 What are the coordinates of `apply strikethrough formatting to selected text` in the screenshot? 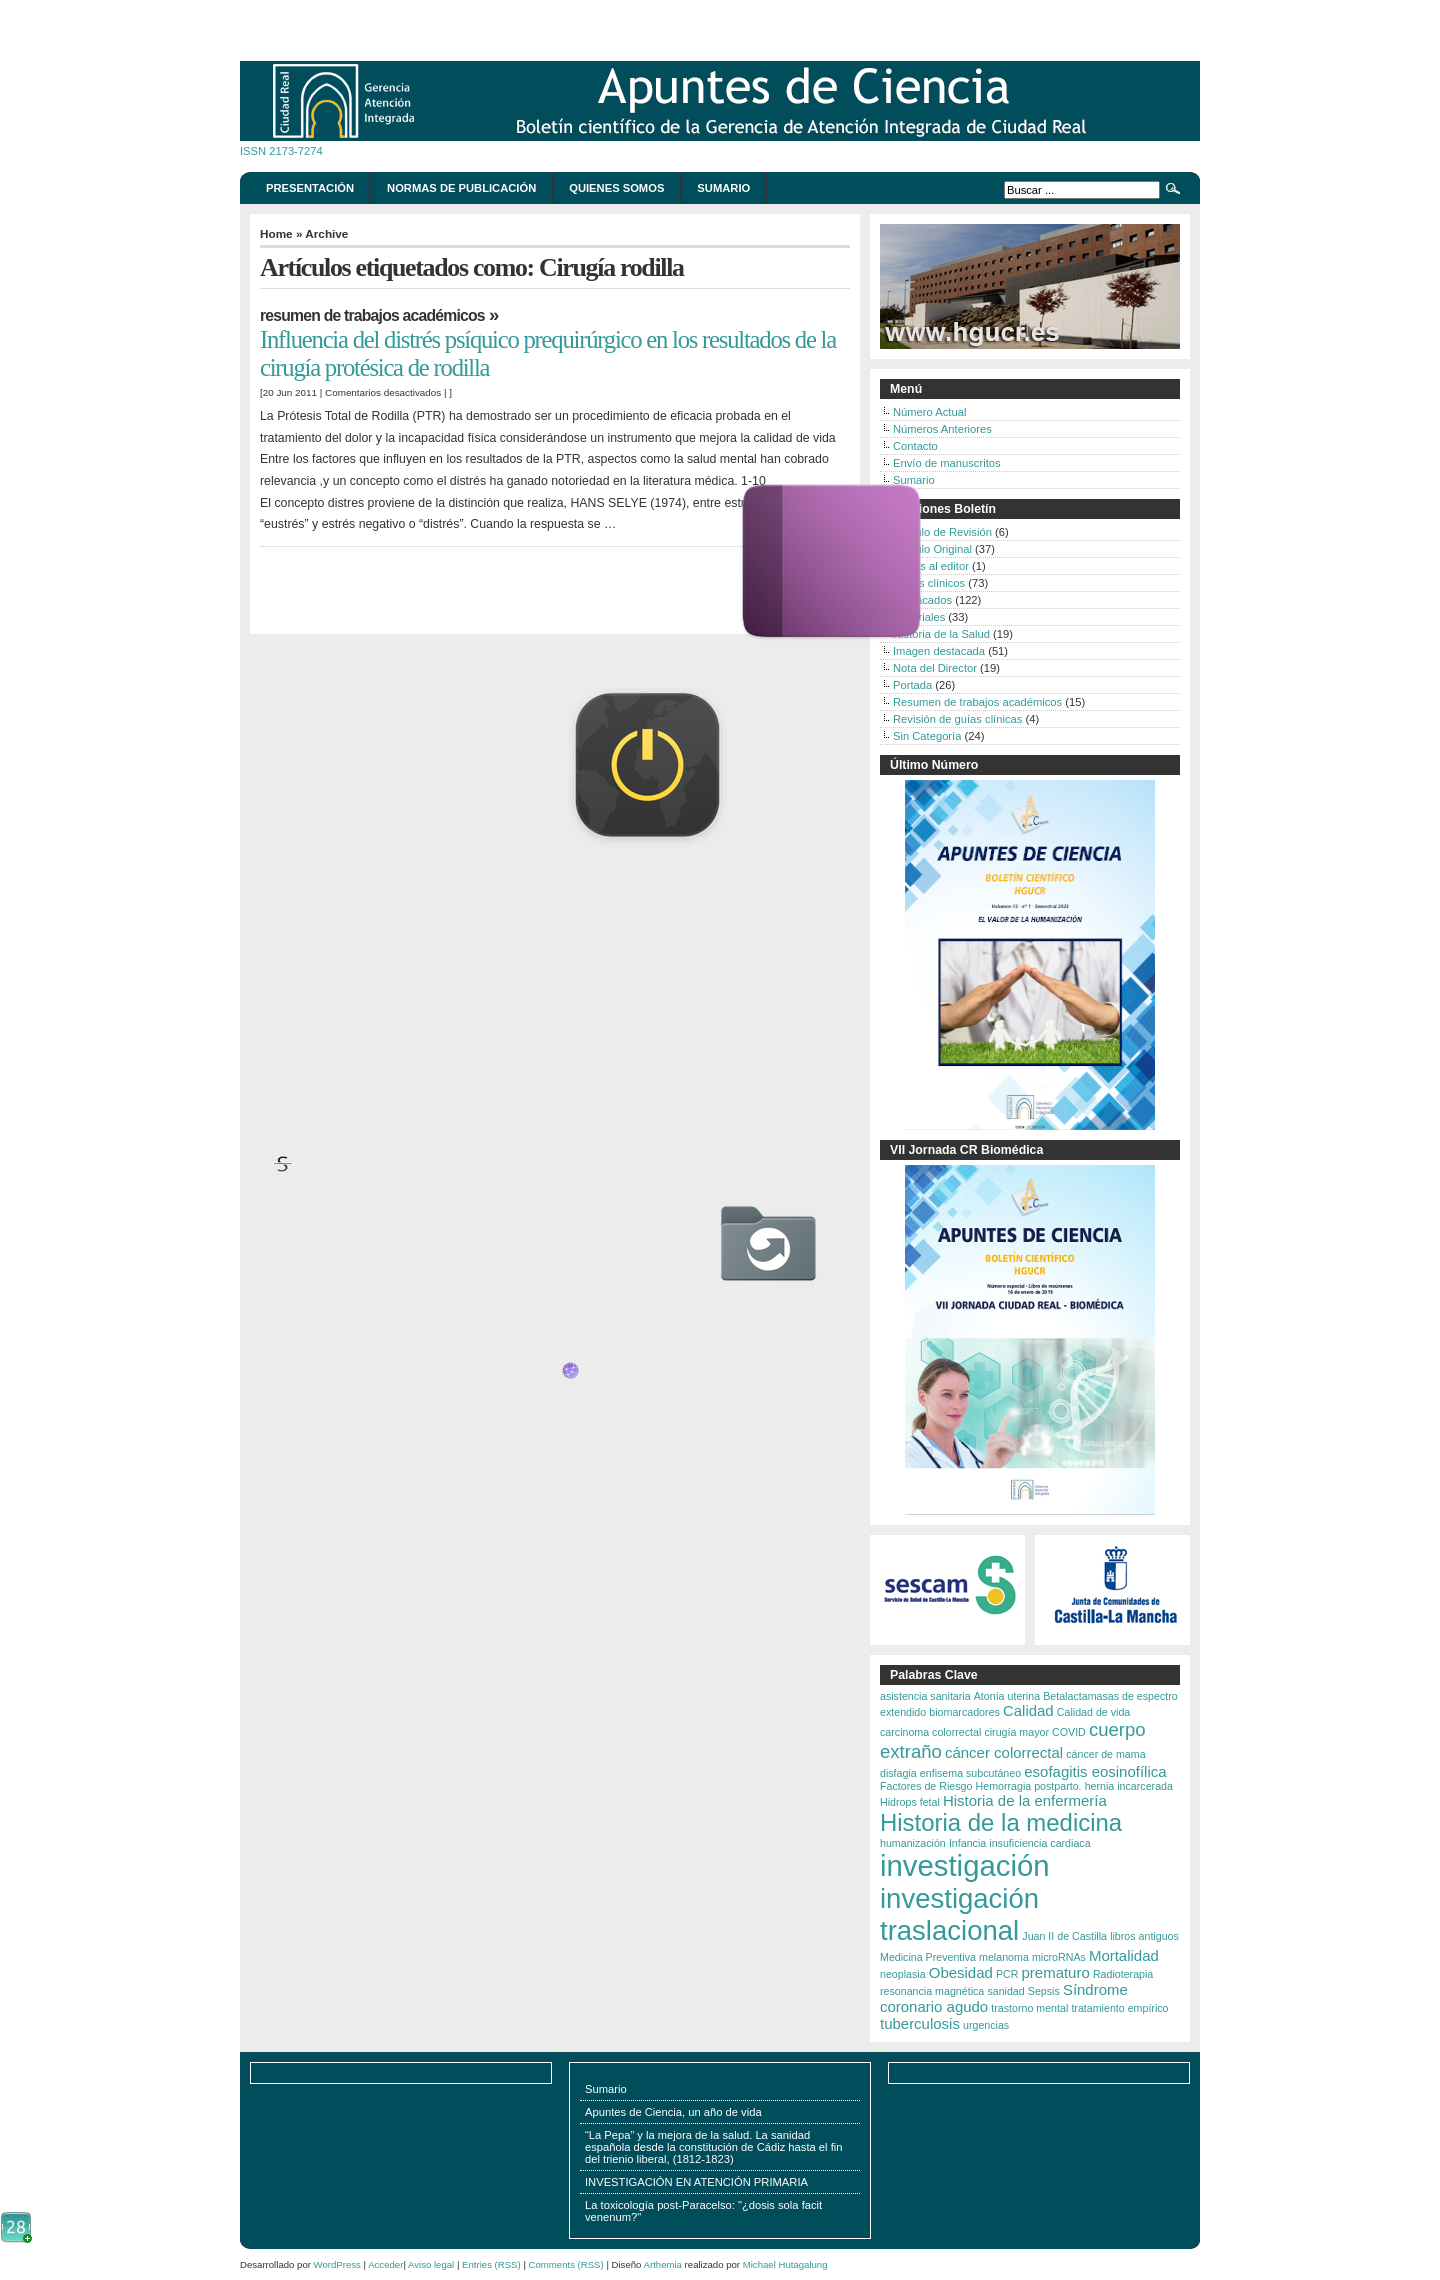 It's located at (283, 1164).